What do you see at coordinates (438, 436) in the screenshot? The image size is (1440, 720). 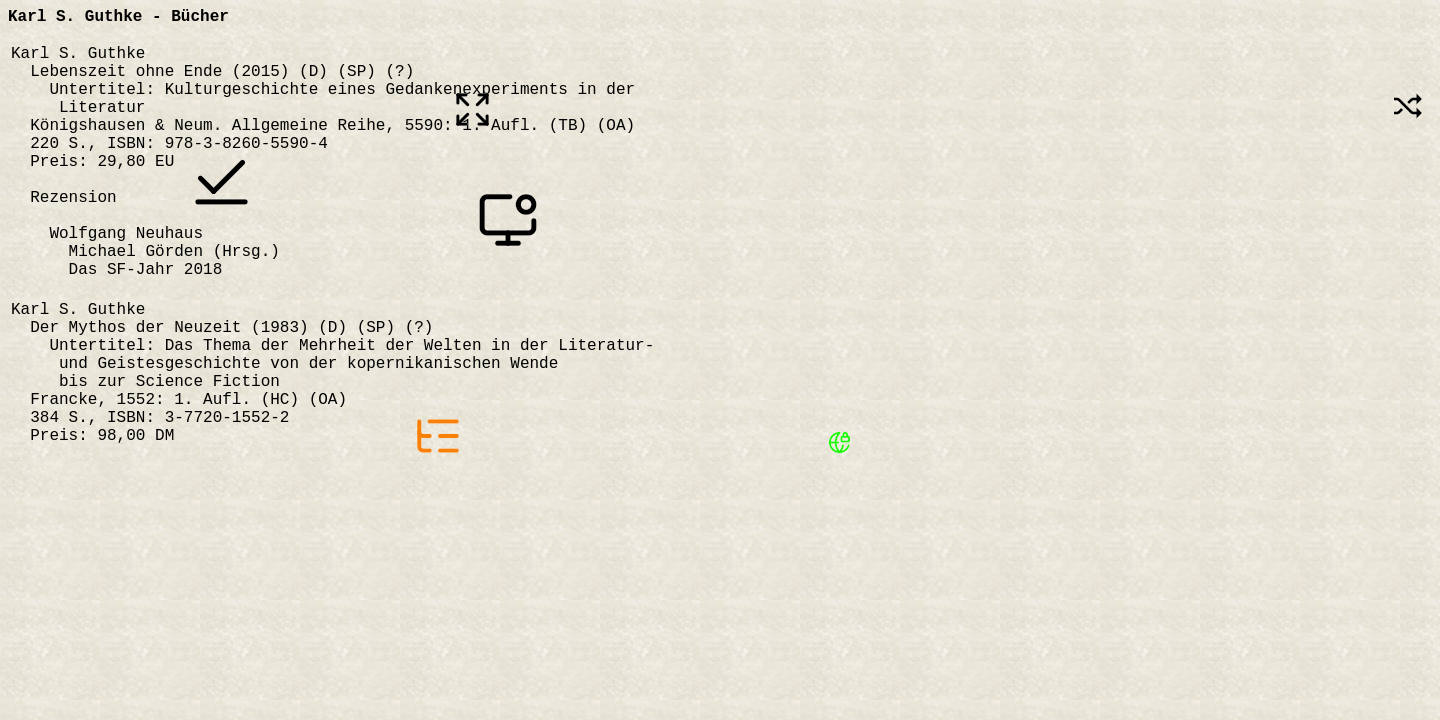 I see `view hierarchical list or nested items` at bounding box center [438, 436].